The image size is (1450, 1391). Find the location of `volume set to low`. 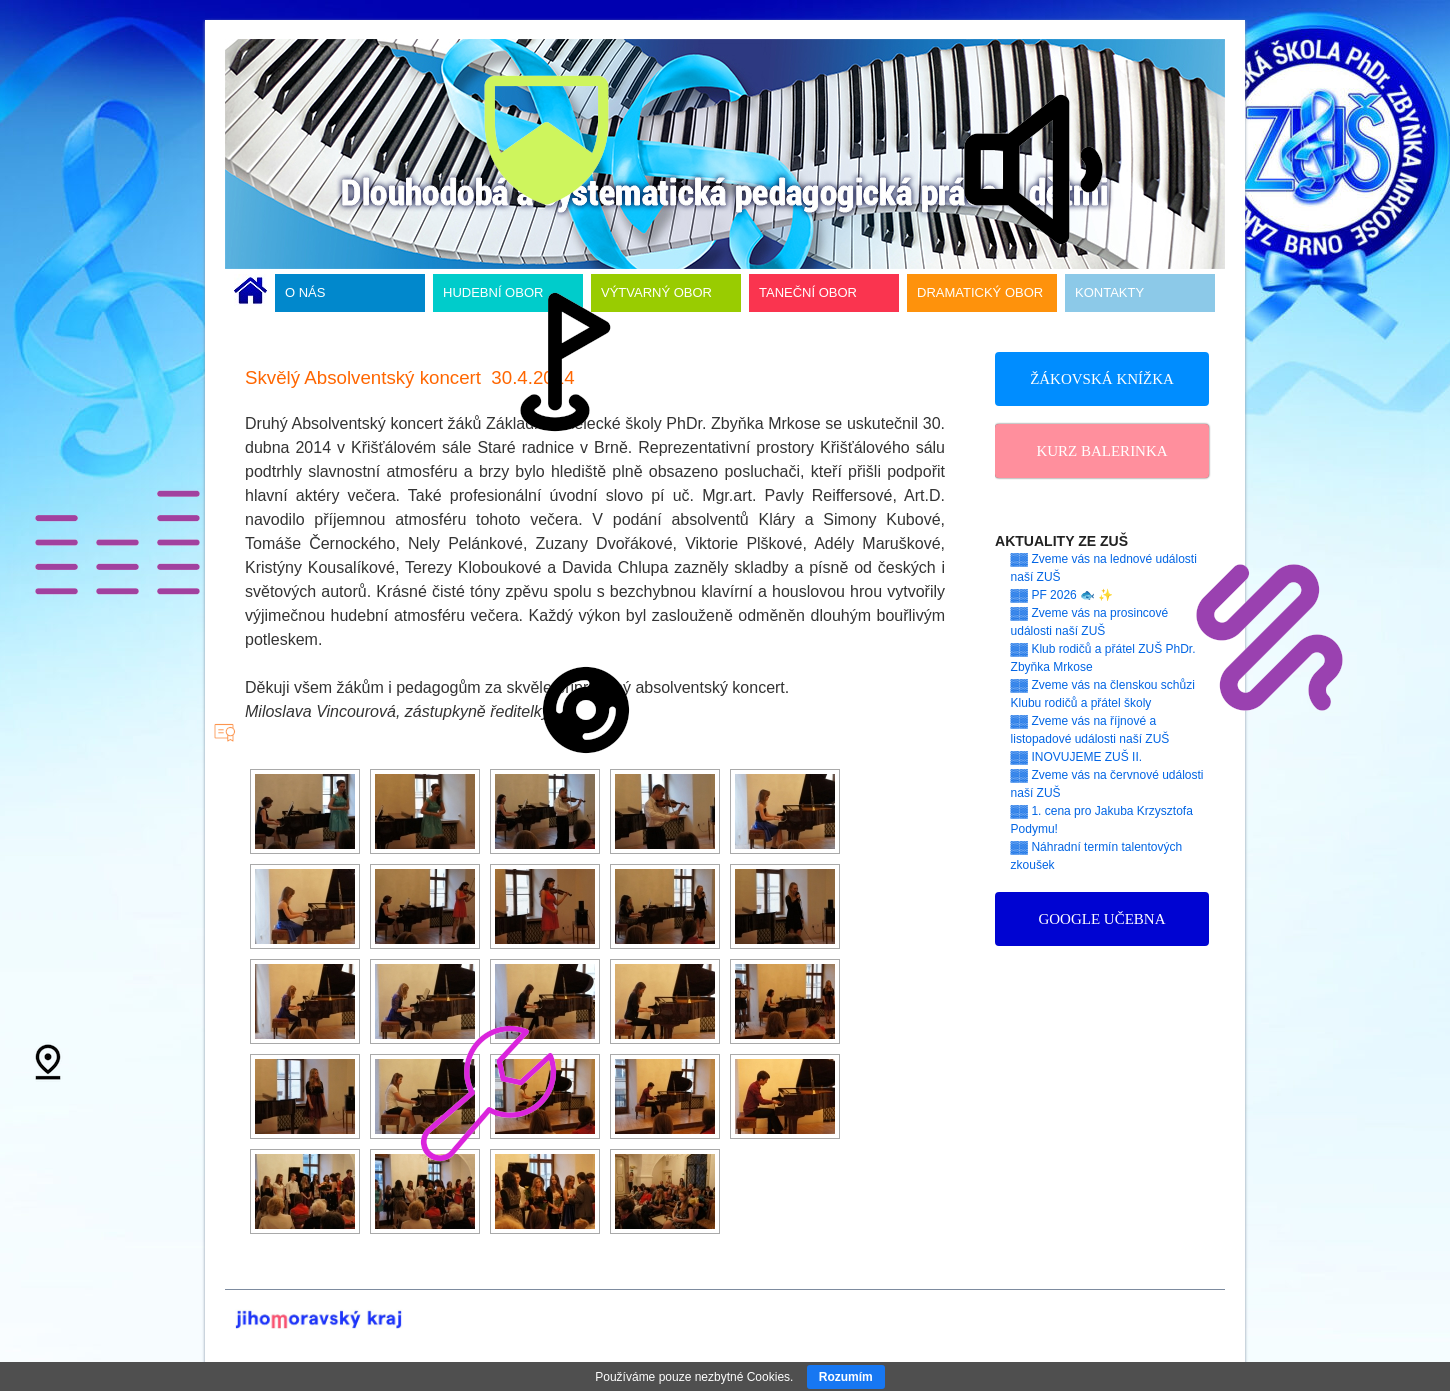

volume set to low is located at coordinates (1044, 169).